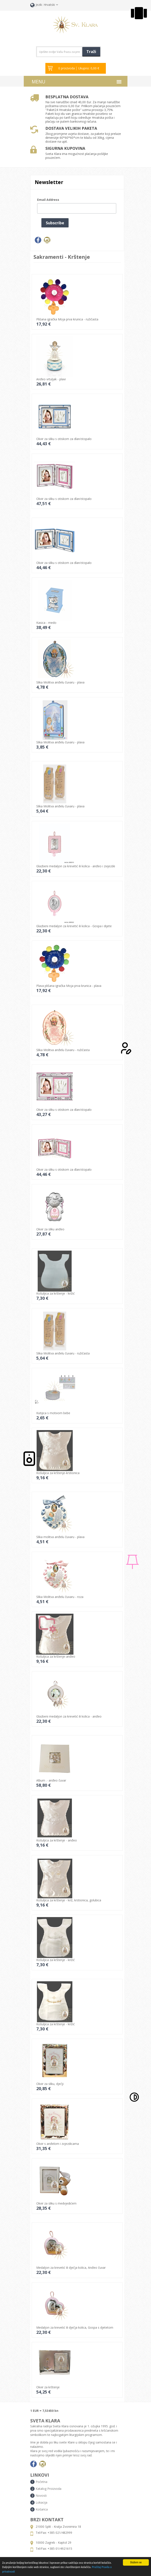  I want to click on access folder settings, so click(47, 1623).